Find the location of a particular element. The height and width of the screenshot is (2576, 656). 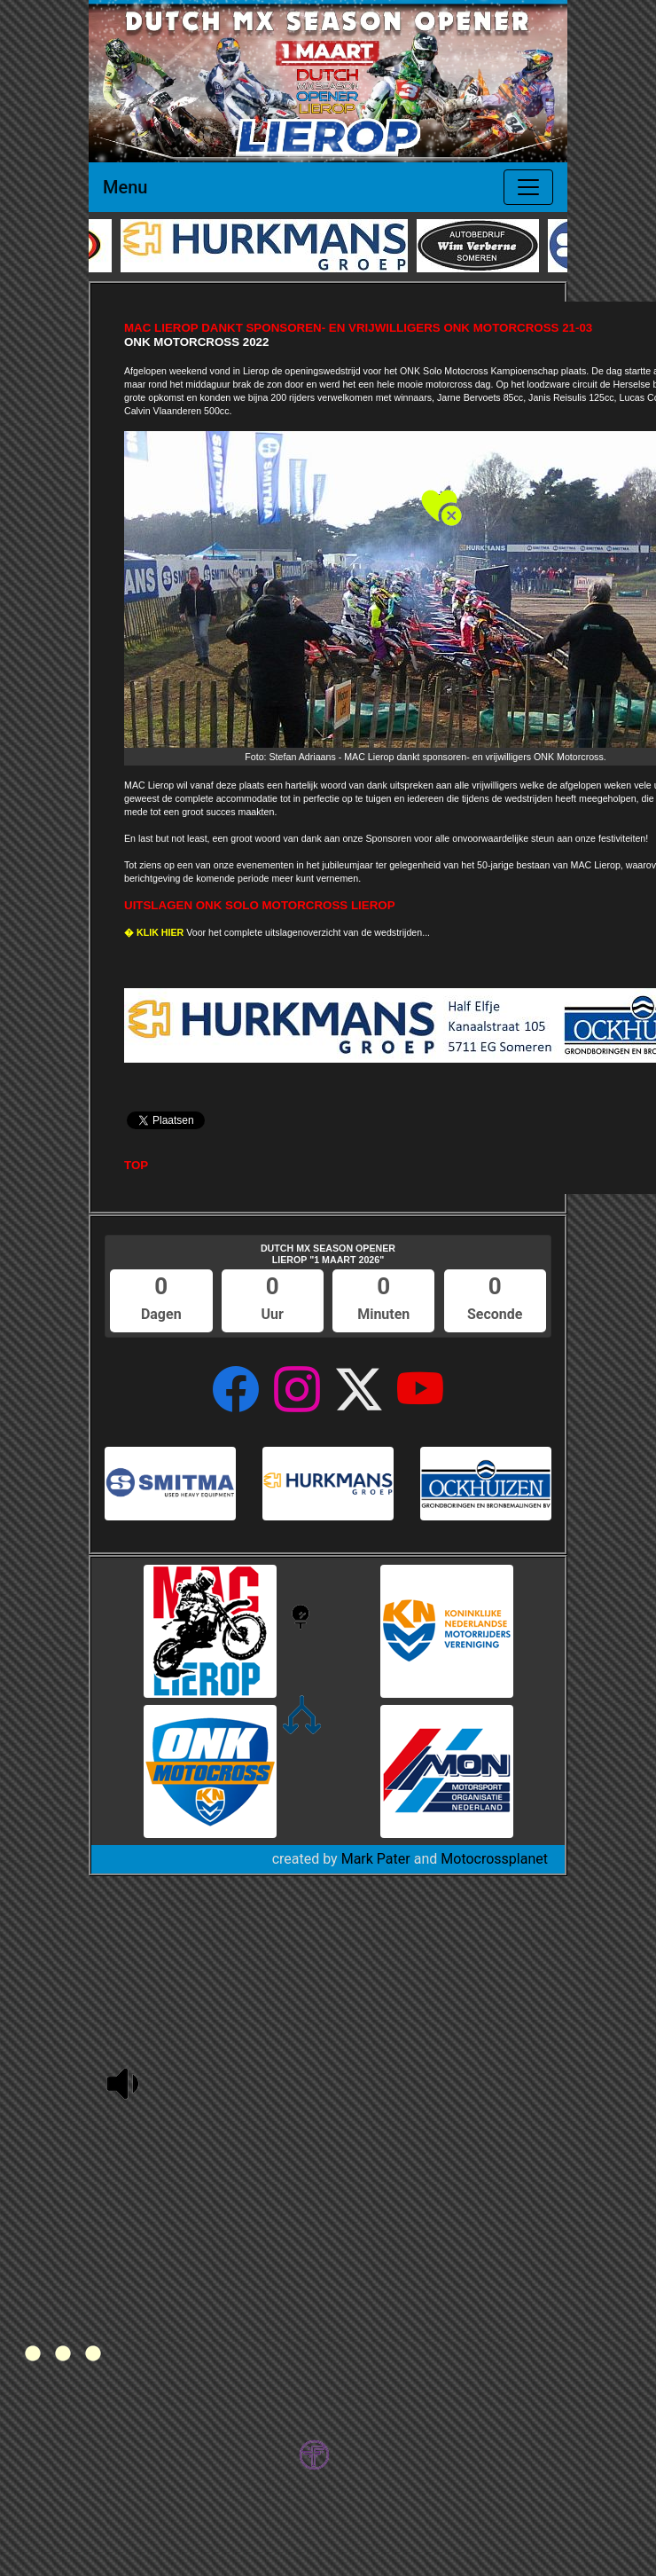

open more options menu is located at coordinates (63, 2353).